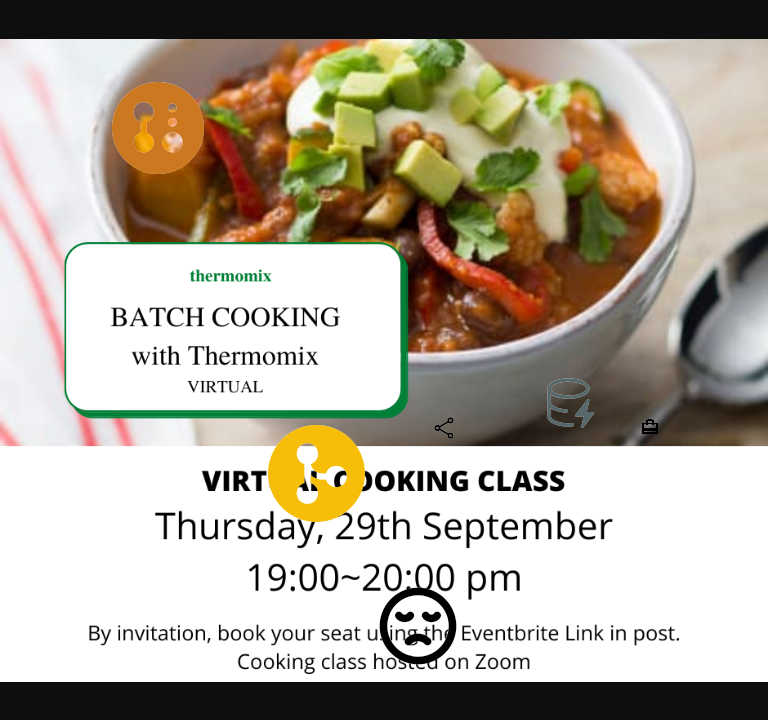 The height and width of the screenshot is (720, 768). Describe the element at coordinates (444, 428) in the screenshot. I see `share content with others` at that location.